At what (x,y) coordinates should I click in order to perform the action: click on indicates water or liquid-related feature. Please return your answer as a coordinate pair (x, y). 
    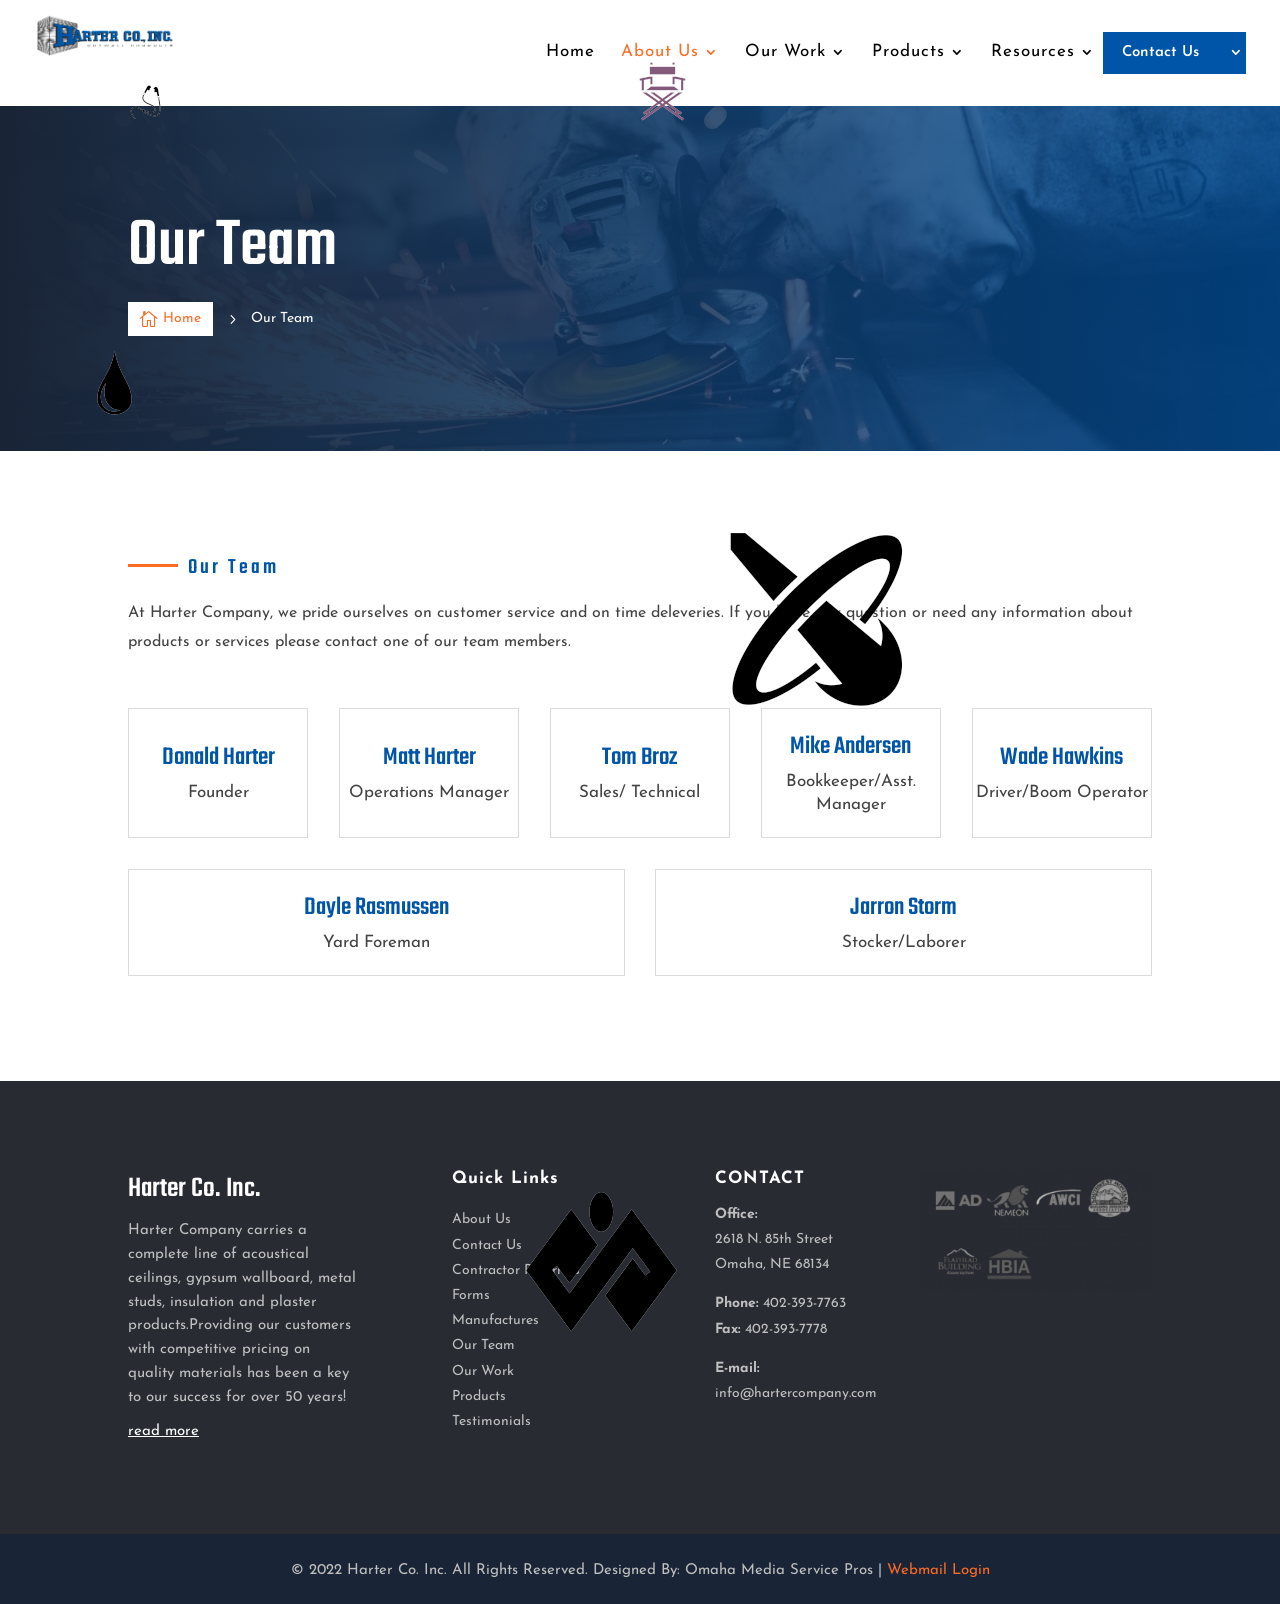
    Looking at the image, I should click on (113, 382).